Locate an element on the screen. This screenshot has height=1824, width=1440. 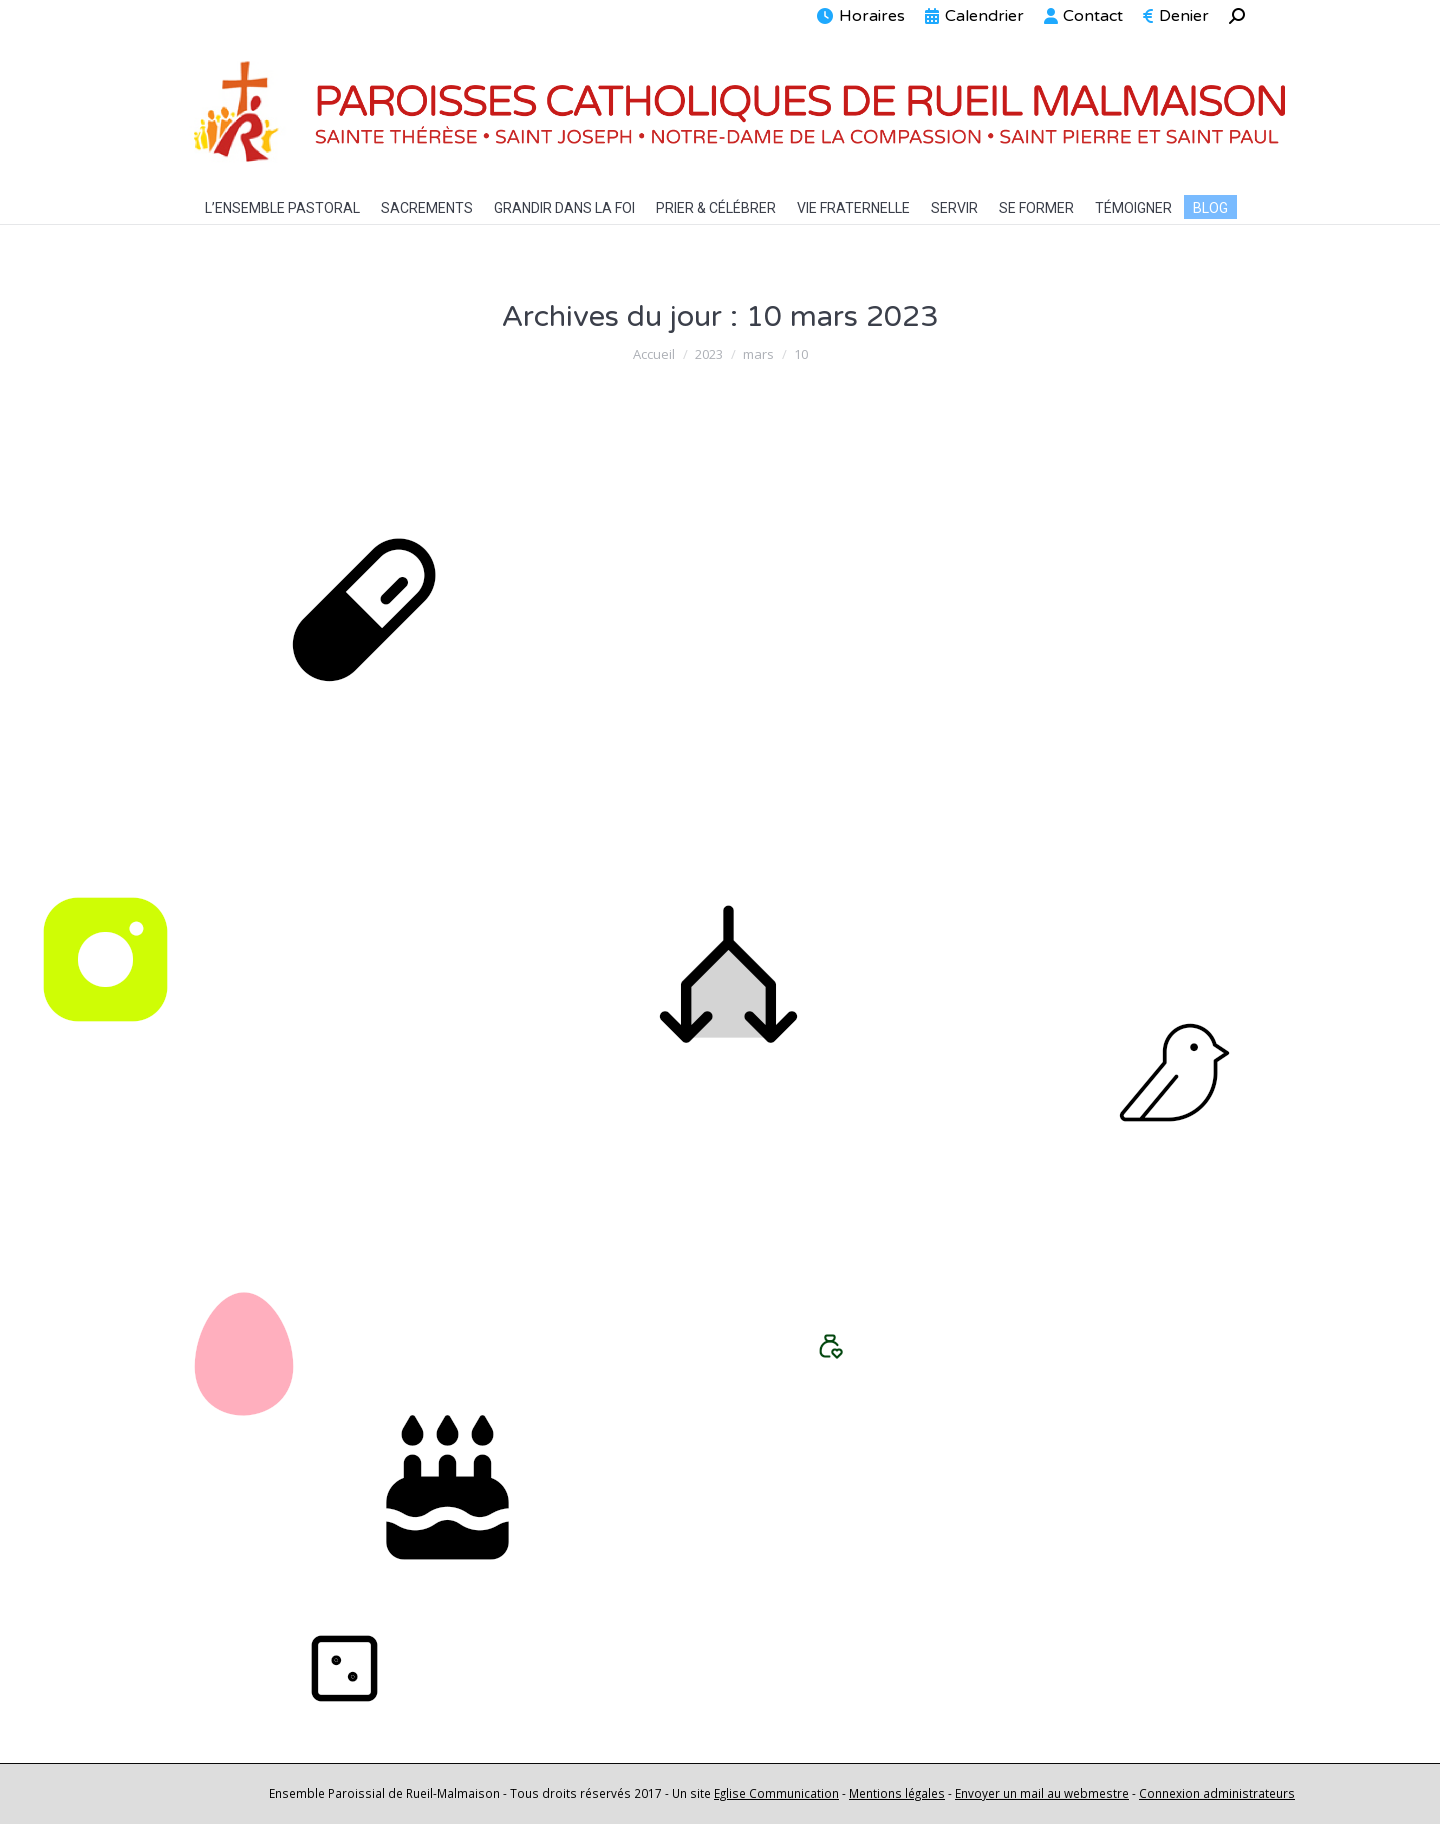
split content into multiple paths is located at coordinates (728, 979).